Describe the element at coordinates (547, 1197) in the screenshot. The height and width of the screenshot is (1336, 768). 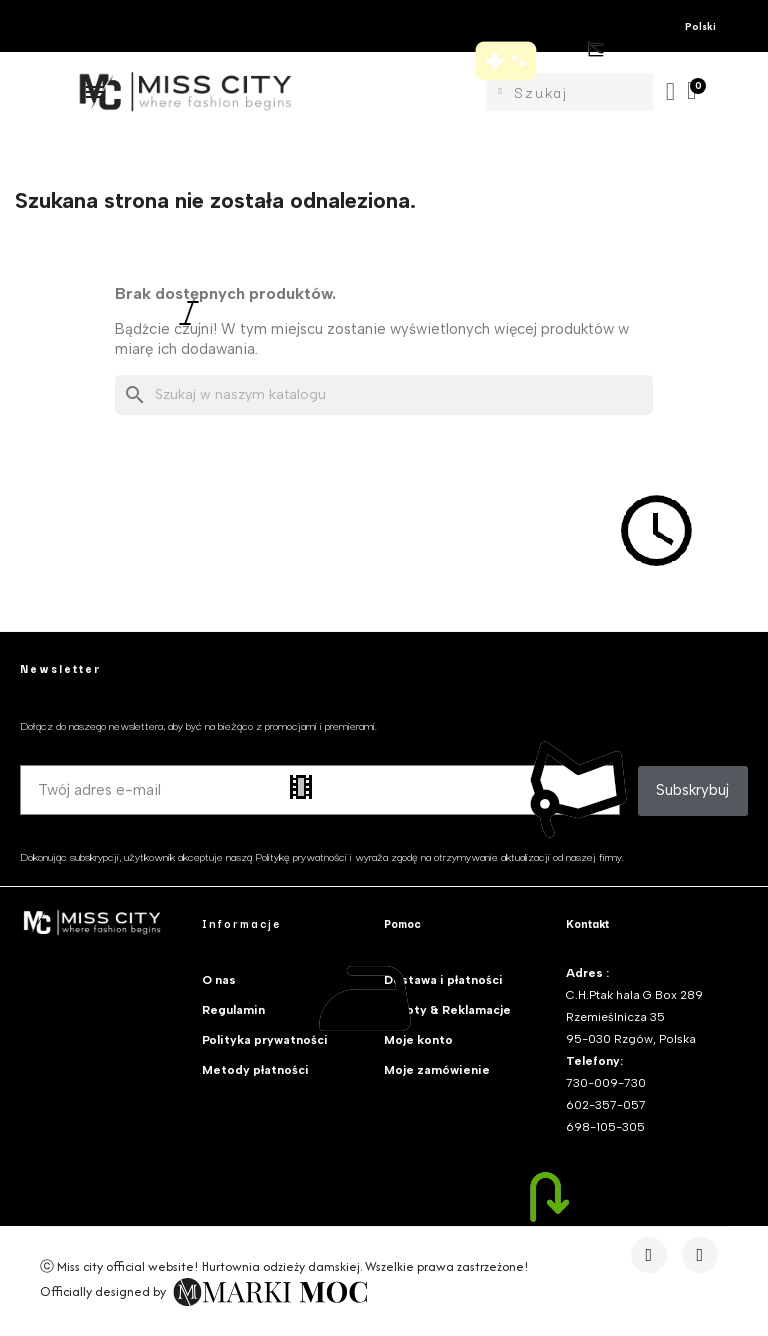
I see `make a u-turn to the right` at that location.